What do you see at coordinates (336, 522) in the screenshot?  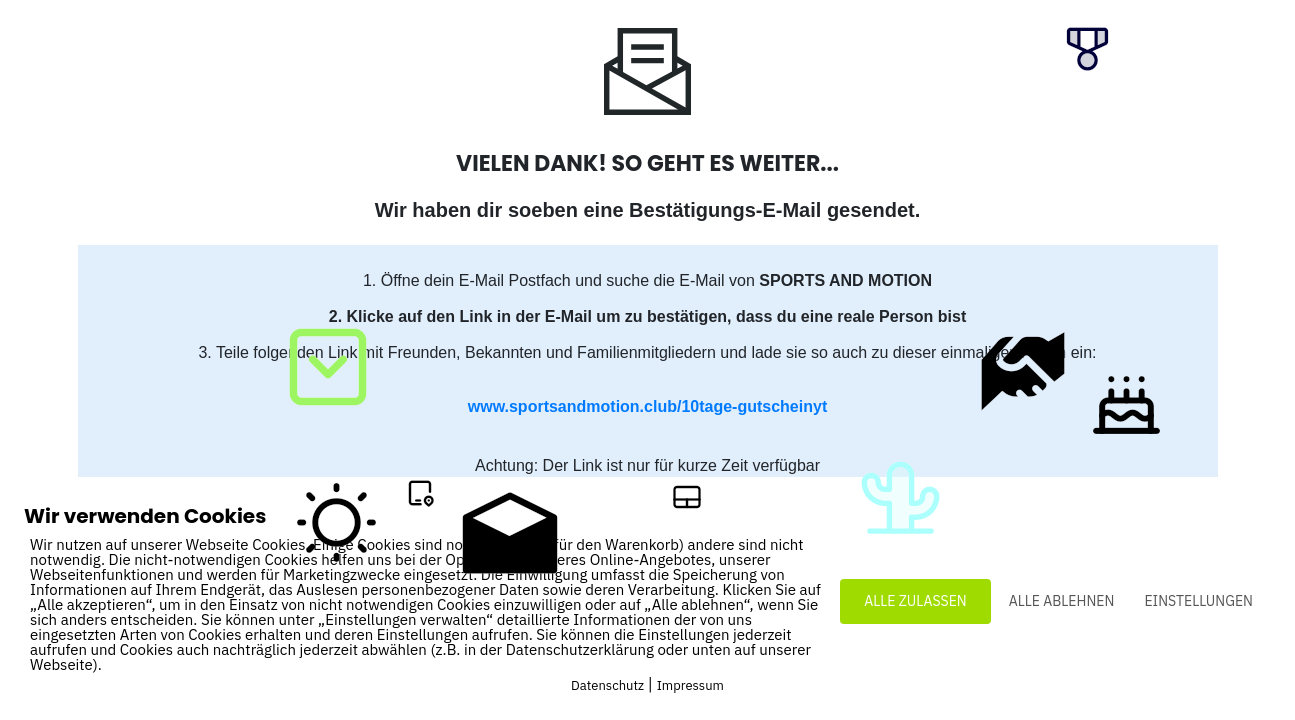 I see `reduce screen brightness` at bounding box center [336, 522].